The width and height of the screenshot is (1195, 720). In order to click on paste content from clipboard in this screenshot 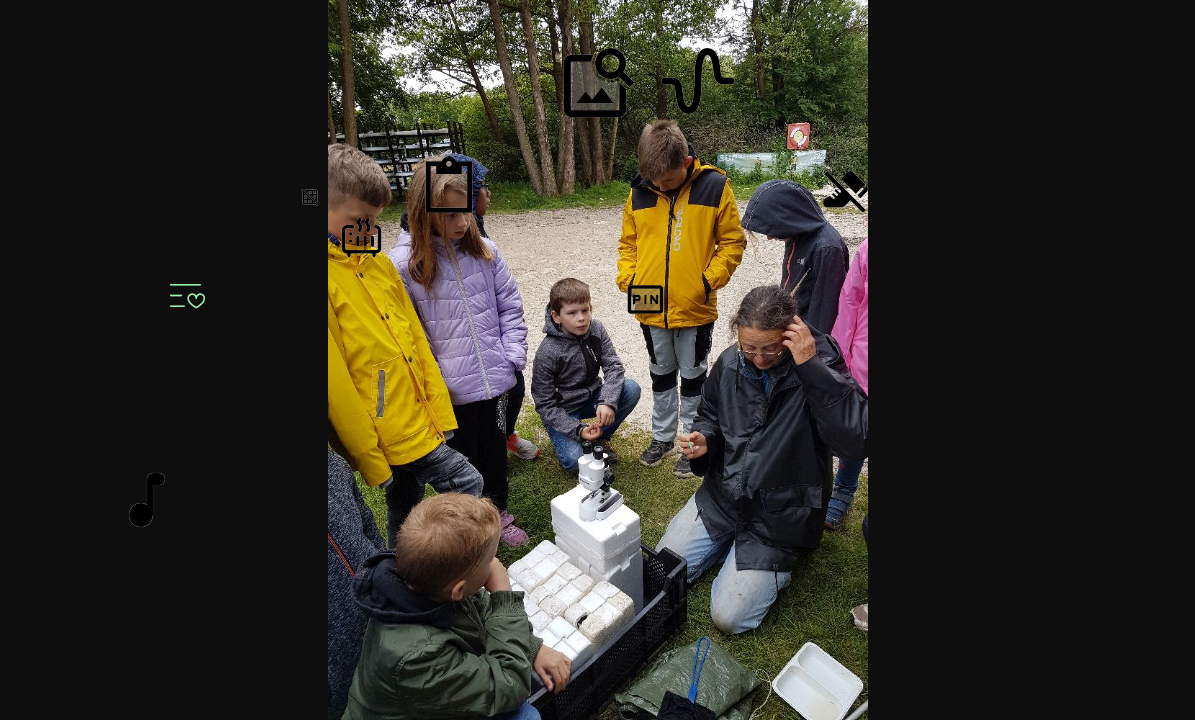, I will do `click(449, 187)`.